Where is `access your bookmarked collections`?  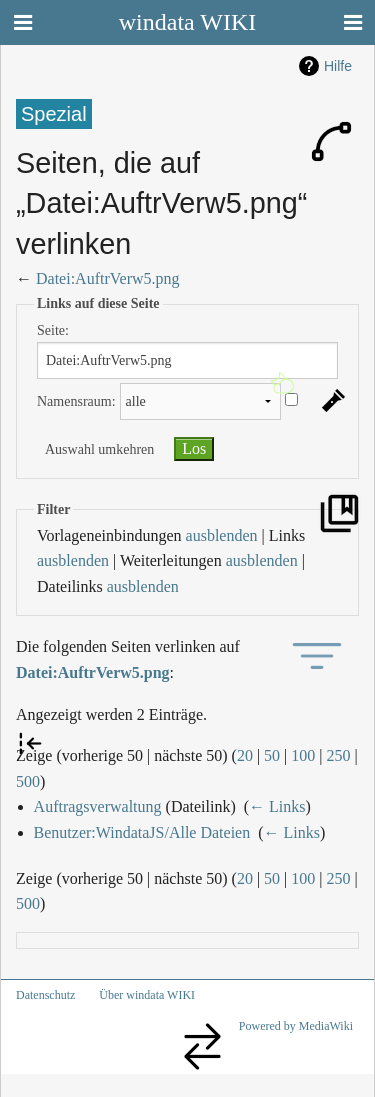
access your bookmarked collections is located at coordinates (339, 513).